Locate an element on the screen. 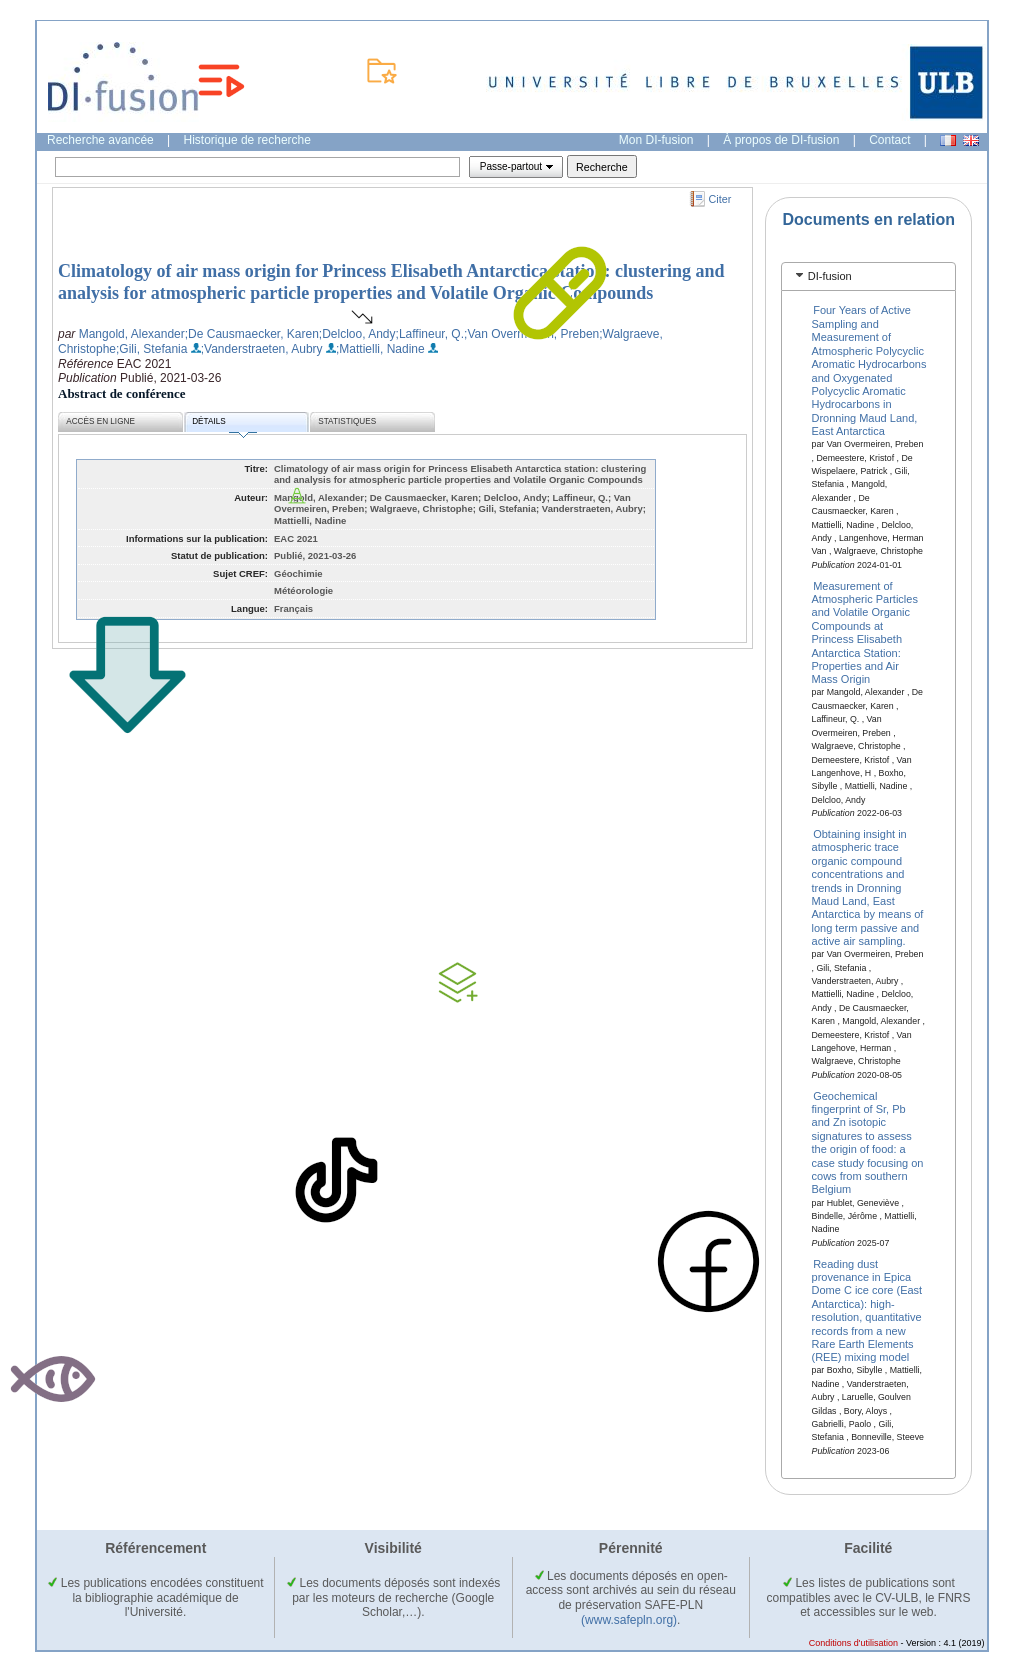 This screenshot has width=1024, height=1657. view playback queue is located at coordinates (219, 80).